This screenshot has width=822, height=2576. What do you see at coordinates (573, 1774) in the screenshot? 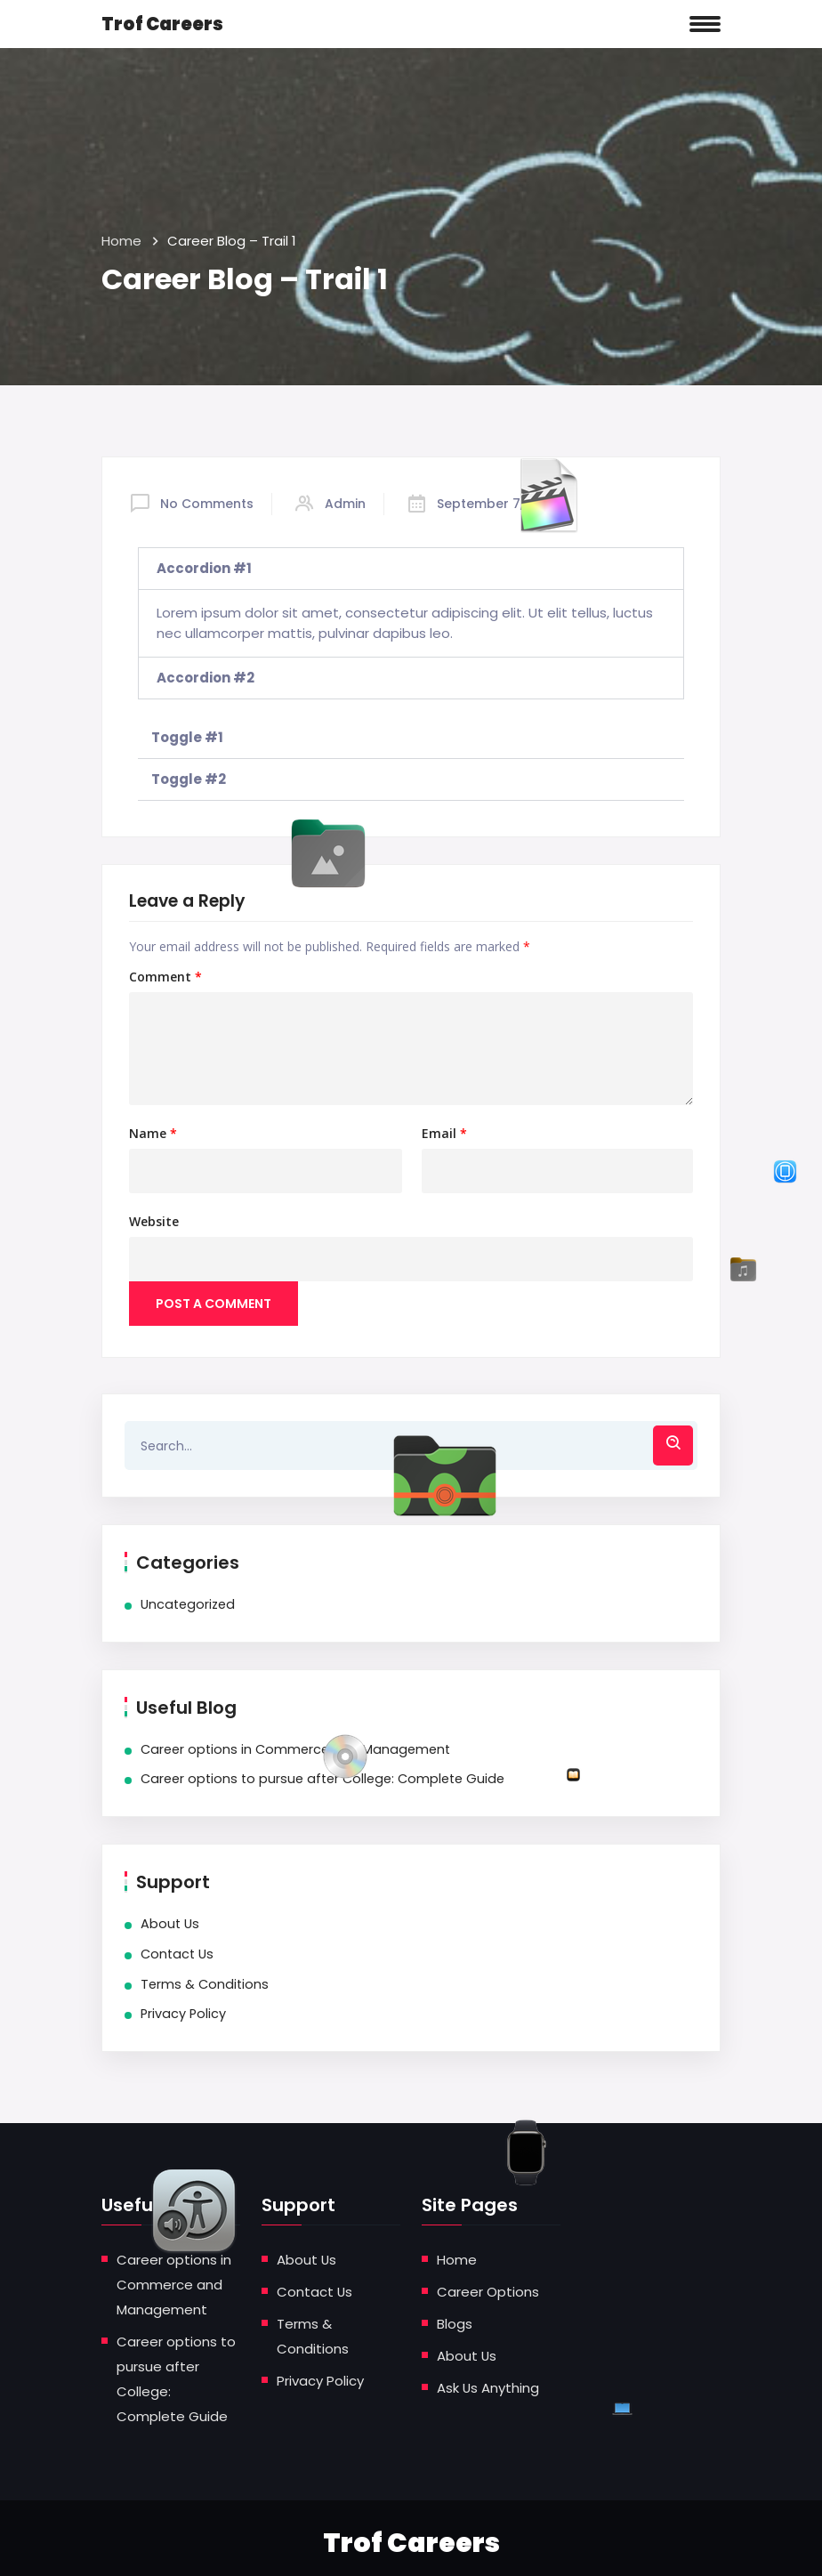
I see `open the Books app` at bounding box center [573, 1774].